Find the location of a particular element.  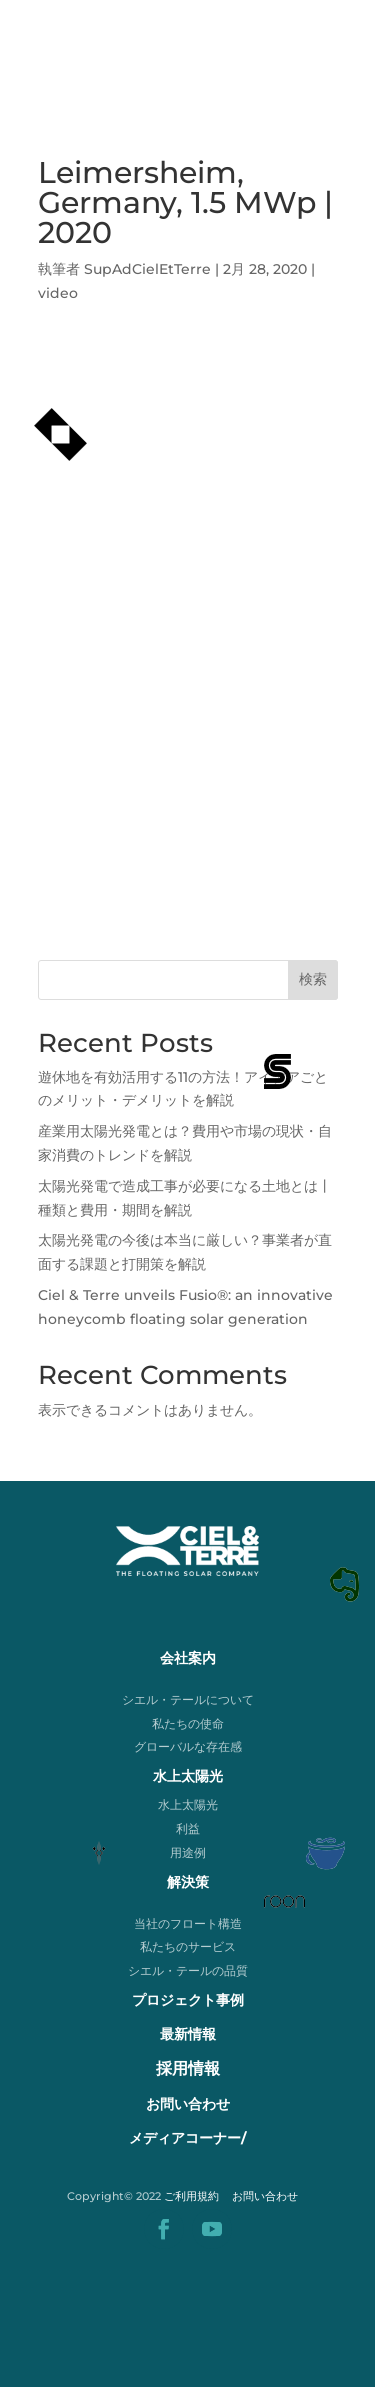

ktor framework logo is located at coordinates (60, 434).